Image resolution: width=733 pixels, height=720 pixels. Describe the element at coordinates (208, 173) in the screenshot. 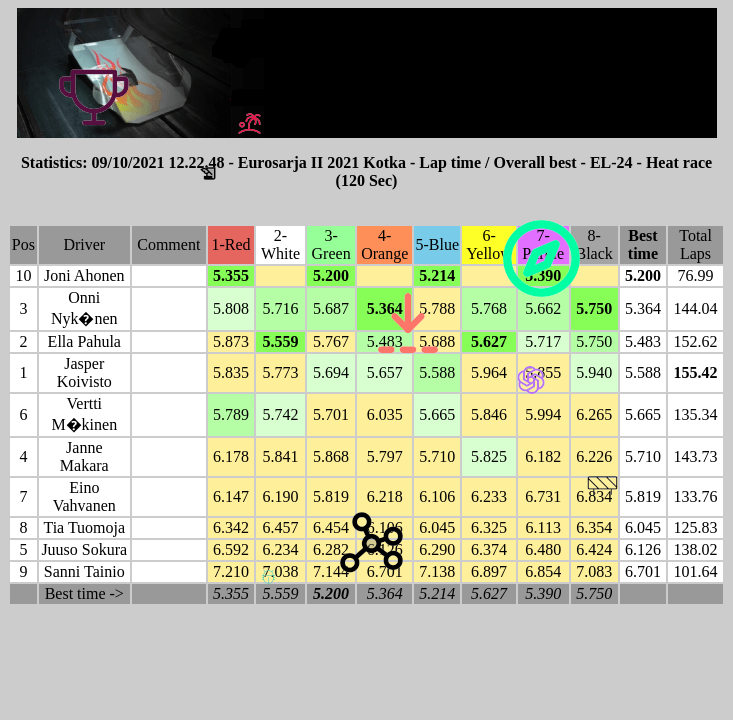

I see `view document history or revisions` at that location.